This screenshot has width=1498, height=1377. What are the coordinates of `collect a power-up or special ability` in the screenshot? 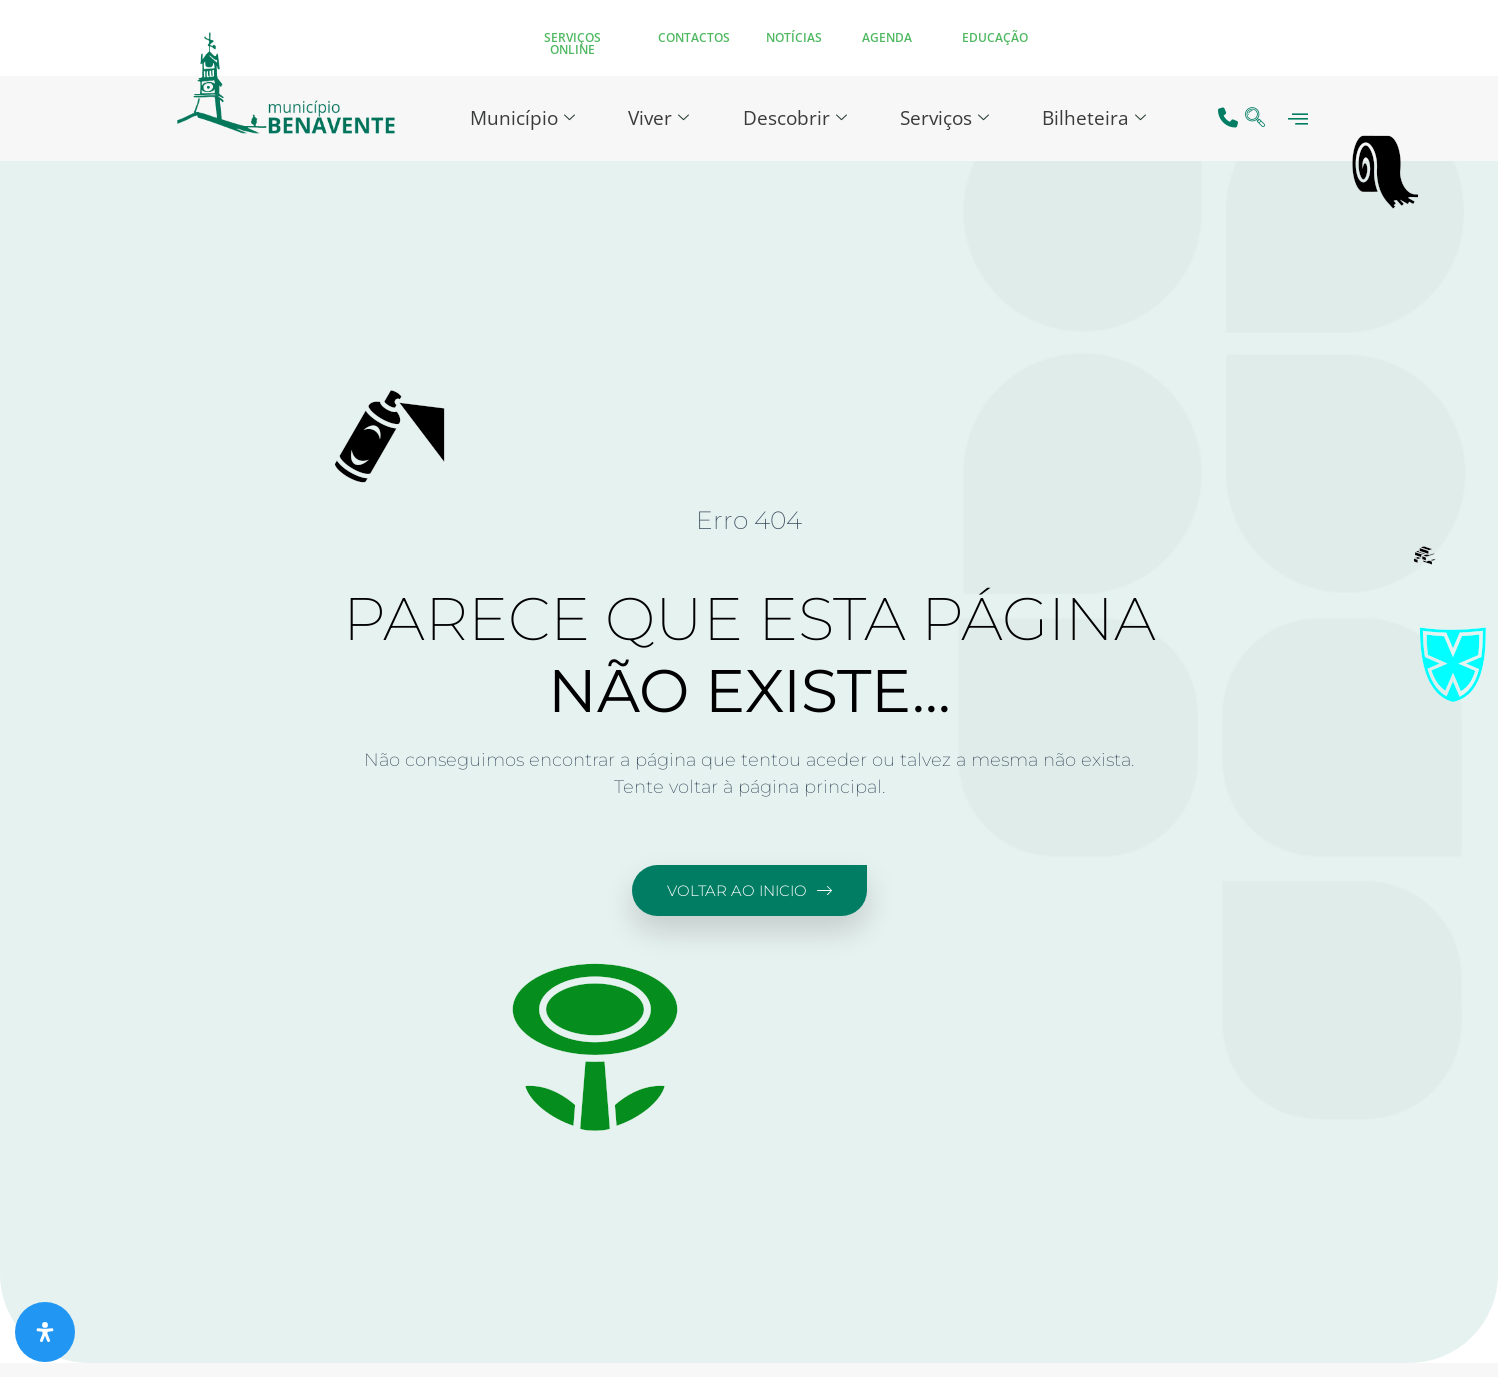 It's located at (595, 1040).